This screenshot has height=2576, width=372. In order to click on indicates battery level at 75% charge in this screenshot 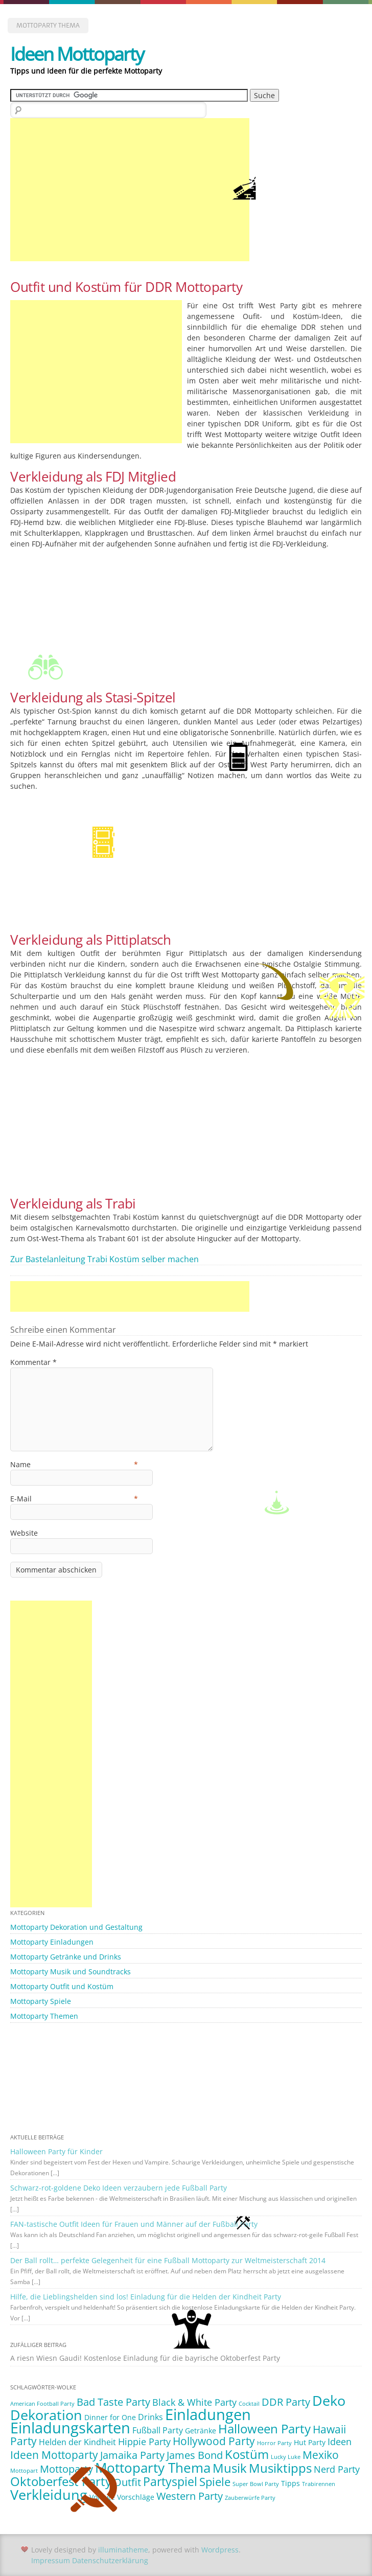, I will do `click(238, 757)`.